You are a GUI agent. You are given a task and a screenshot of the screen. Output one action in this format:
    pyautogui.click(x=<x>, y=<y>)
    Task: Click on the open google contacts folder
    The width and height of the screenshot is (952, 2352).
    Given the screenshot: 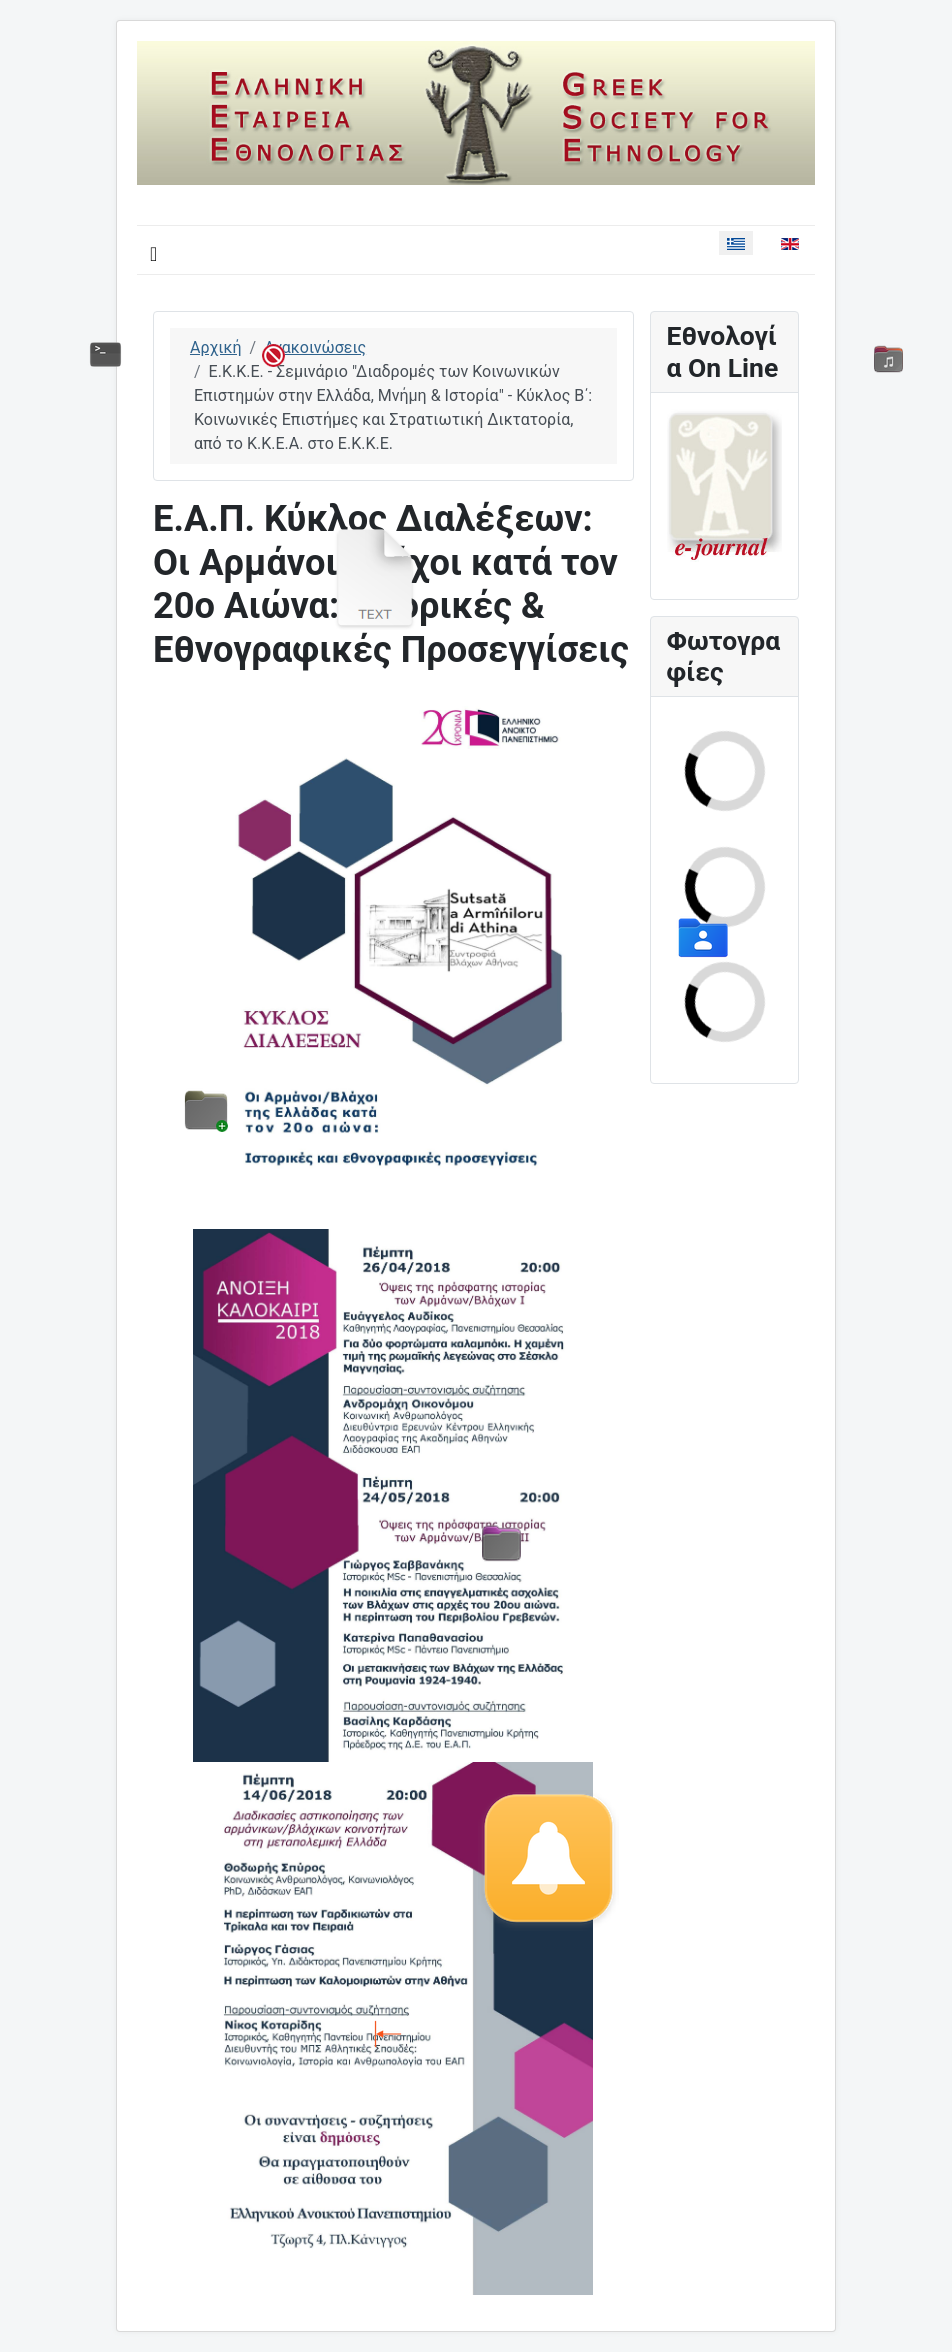 What is the action you would take?
    pyautogui.click(x=703, y=939)
    